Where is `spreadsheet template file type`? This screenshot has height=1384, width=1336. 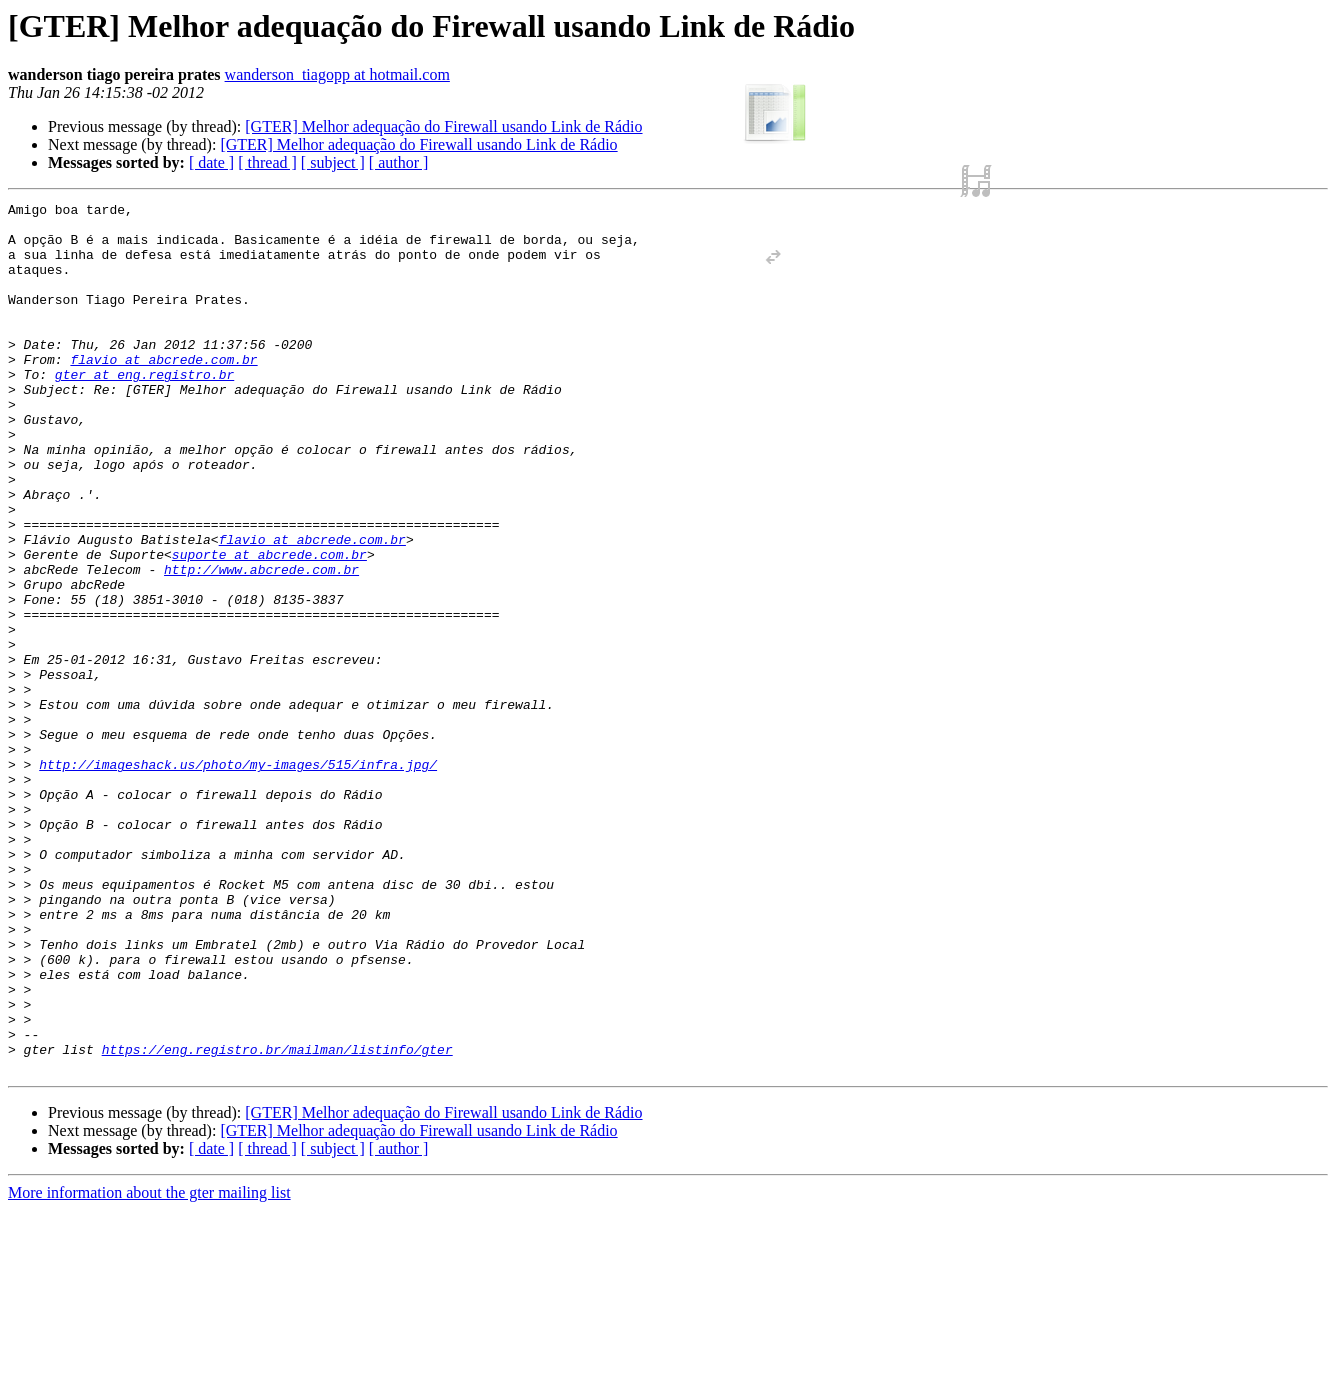 spreadsheet template file type is located at coordinates (774, 112).